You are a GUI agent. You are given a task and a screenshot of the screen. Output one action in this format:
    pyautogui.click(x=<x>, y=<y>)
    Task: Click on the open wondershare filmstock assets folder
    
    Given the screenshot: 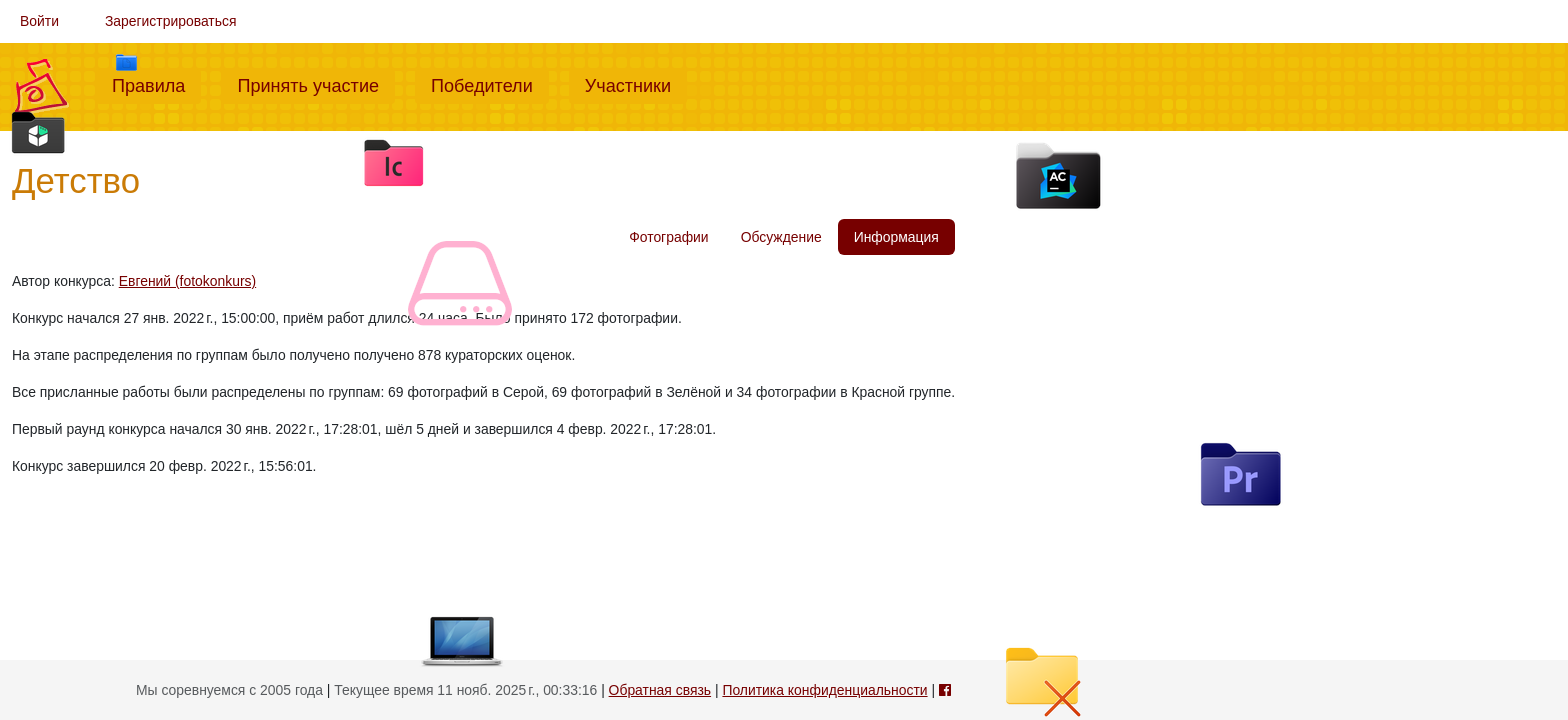 What is the action you would take?
    pyautogui.click(x=38, y=134)
    